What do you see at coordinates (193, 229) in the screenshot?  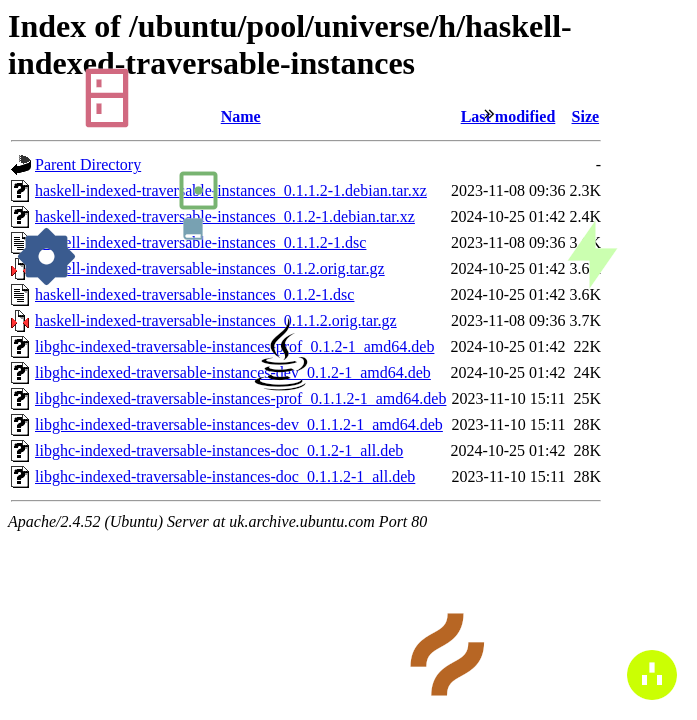 I see `open a book or reading app` at bounding box center [193, 229].